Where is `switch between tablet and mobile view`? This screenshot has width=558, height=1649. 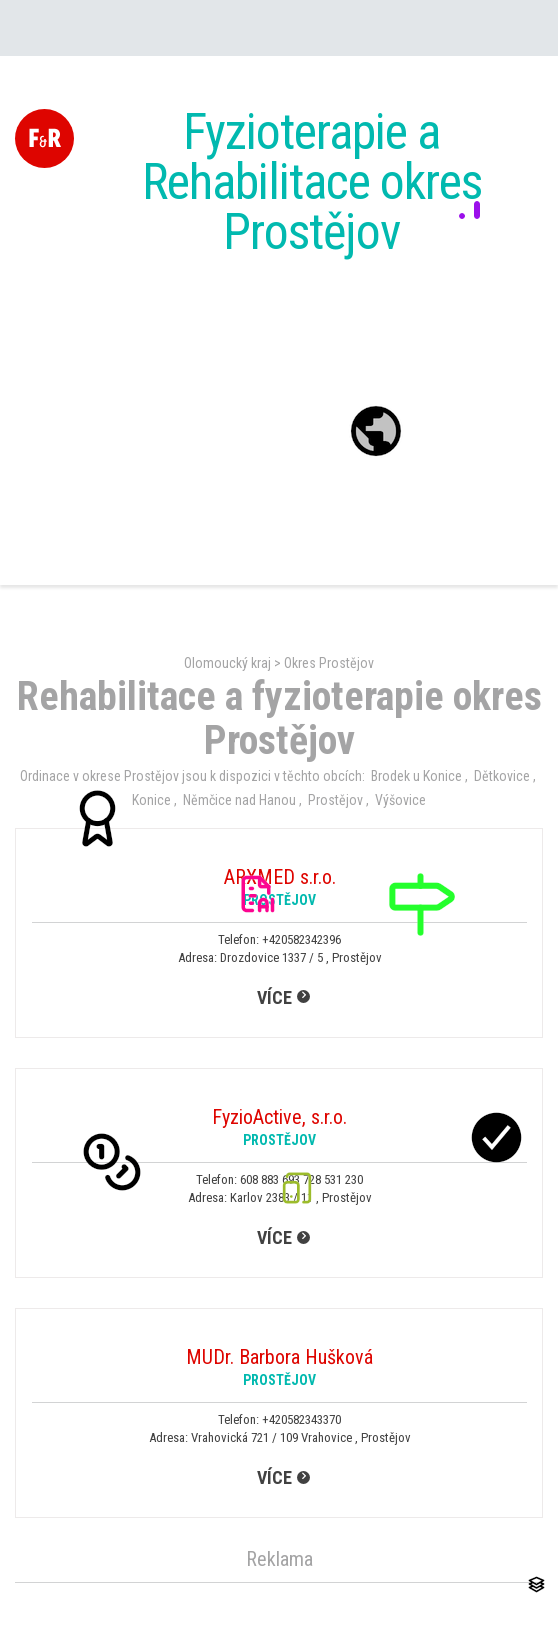 switch between tablet and mobile view is located at coordinates (297, 1188).